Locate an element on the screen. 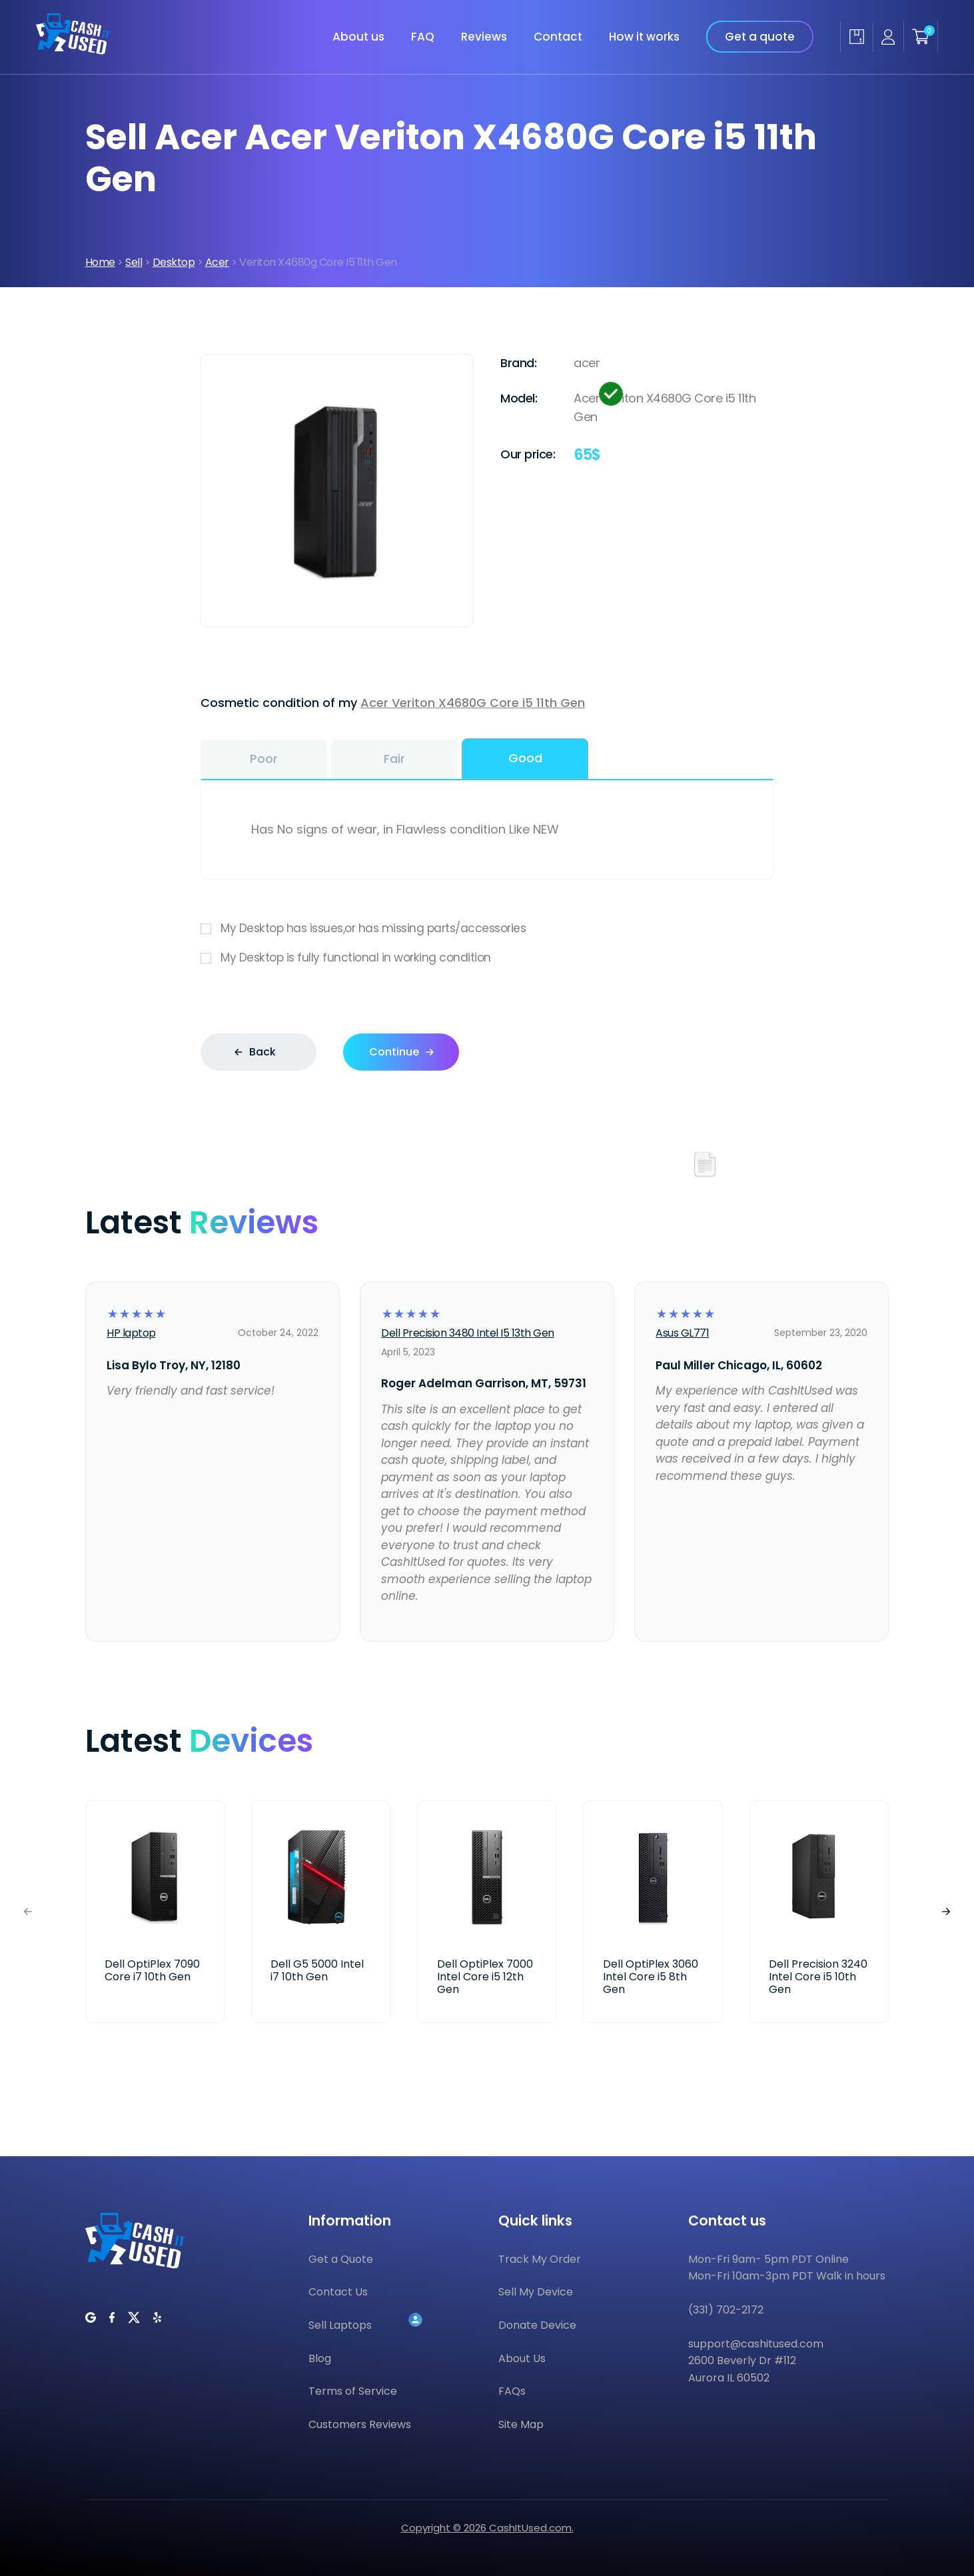 This screenshot has height=2576, width=974. open a plain text file is located at coordinates (705, 1164).